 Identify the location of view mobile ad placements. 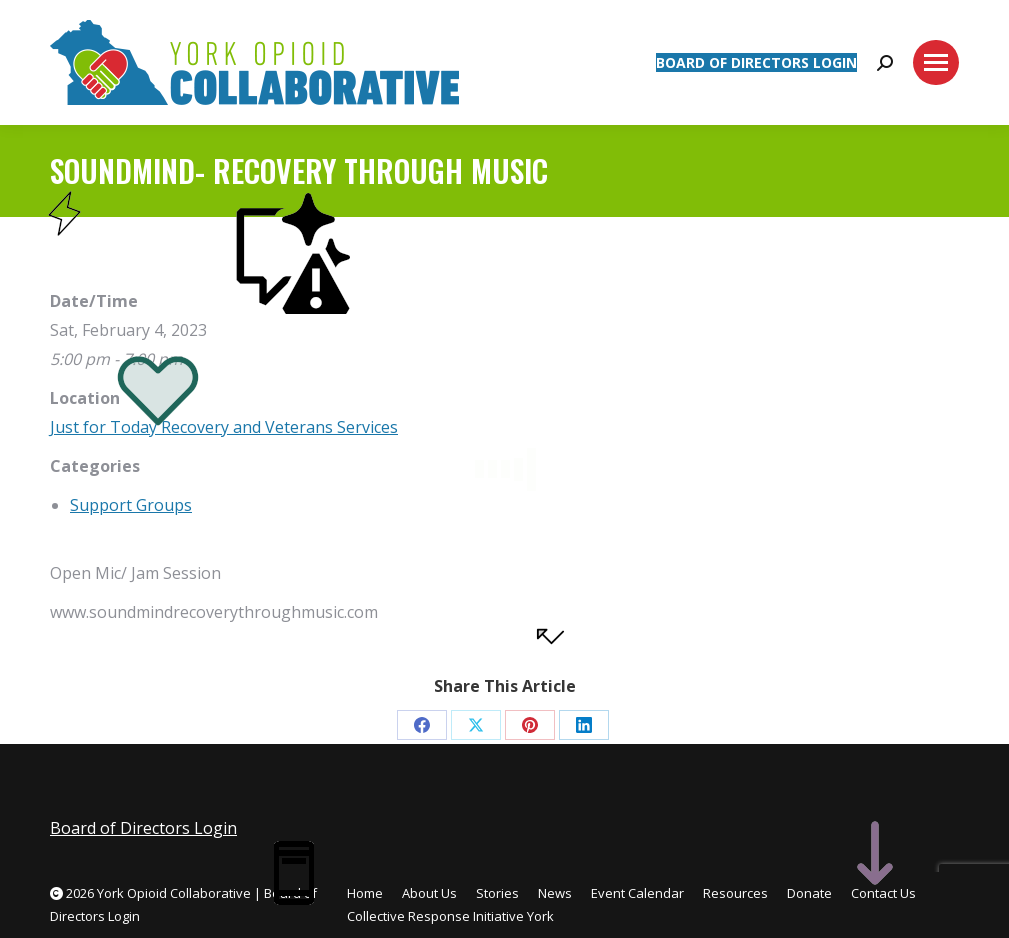
(294, 873).